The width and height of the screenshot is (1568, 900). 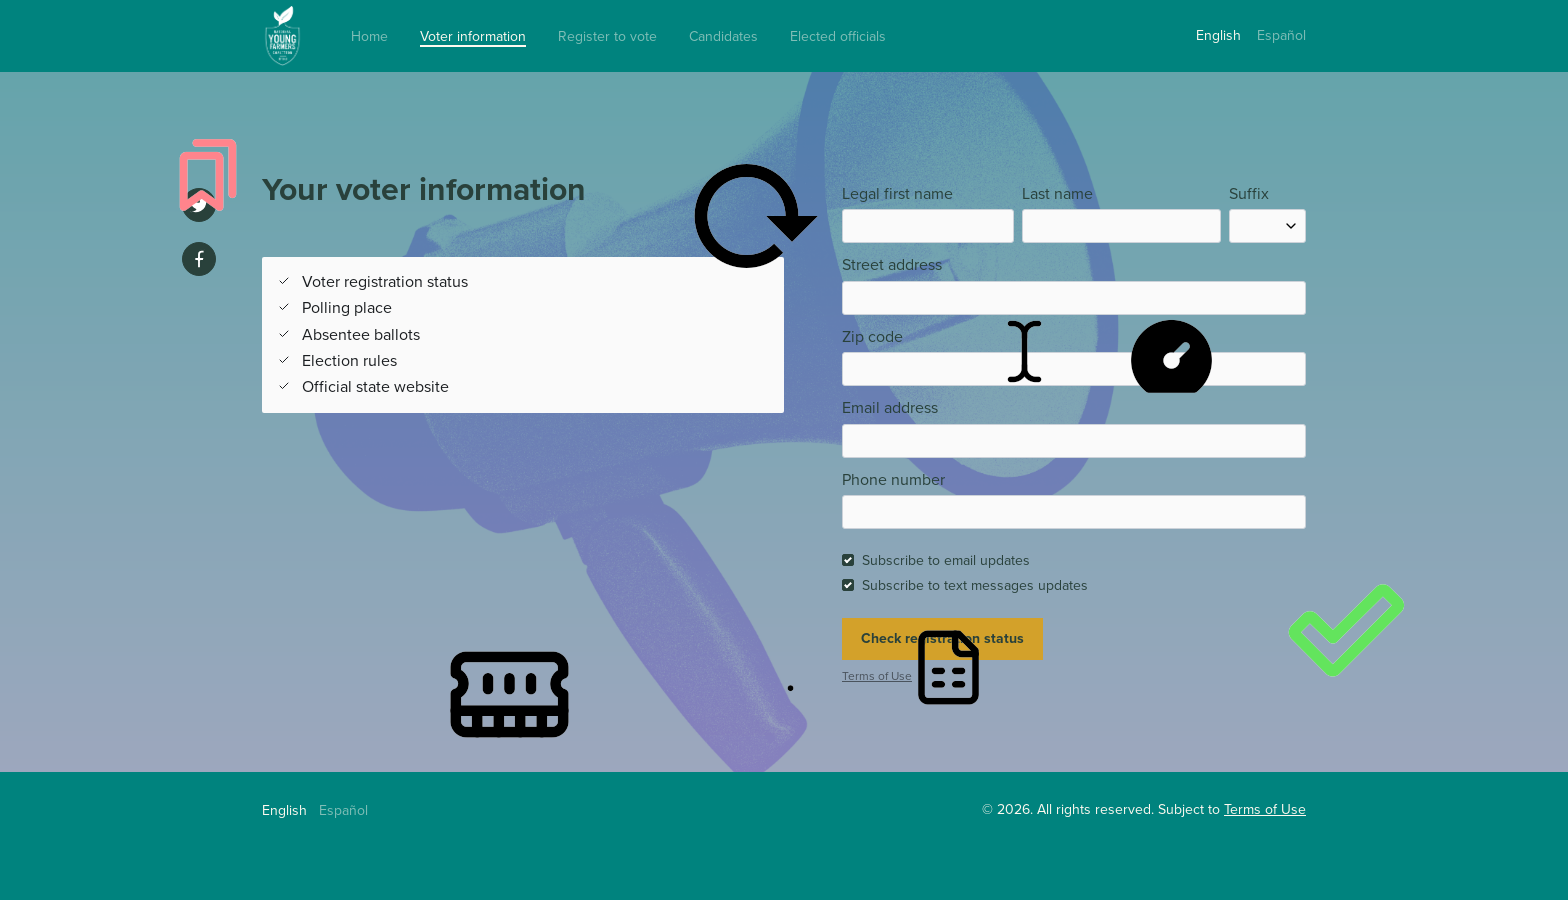 I want to click on access your dashboard overview, so click(x=1171, y=356).